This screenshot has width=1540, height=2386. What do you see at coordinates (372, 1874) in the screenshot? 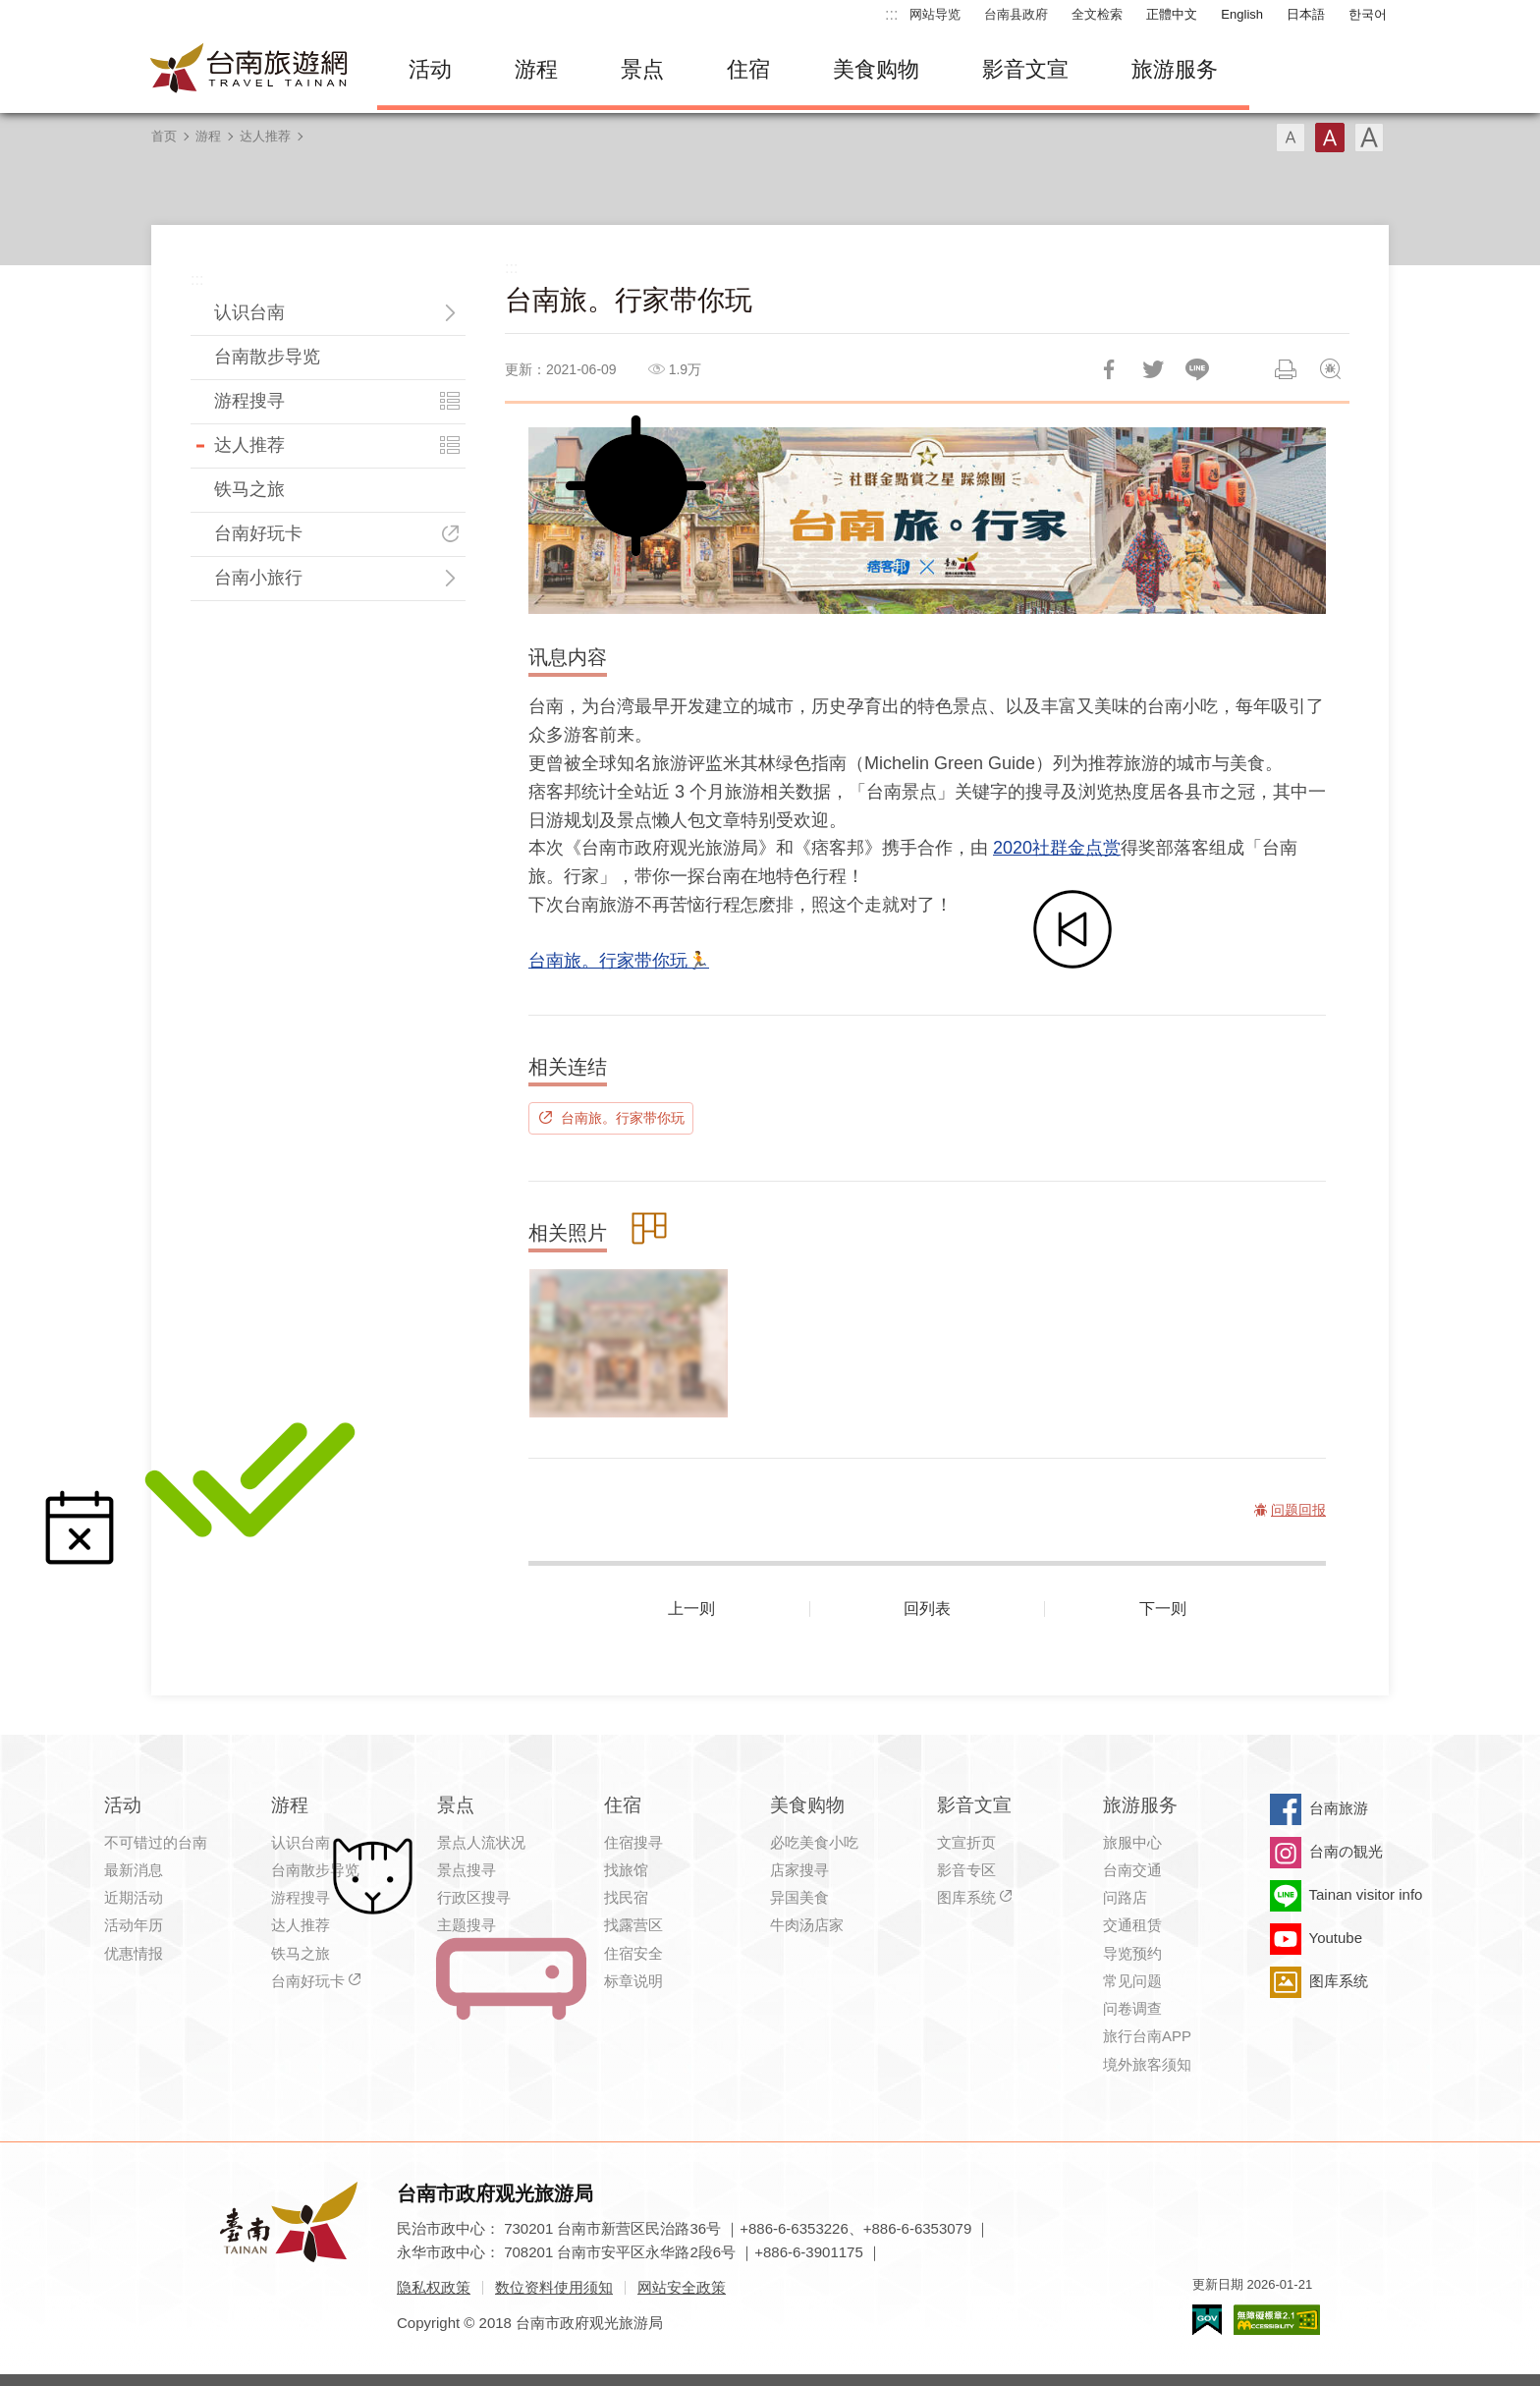
I see `view pet or animal-related content` at bounding box center [372, 1874].